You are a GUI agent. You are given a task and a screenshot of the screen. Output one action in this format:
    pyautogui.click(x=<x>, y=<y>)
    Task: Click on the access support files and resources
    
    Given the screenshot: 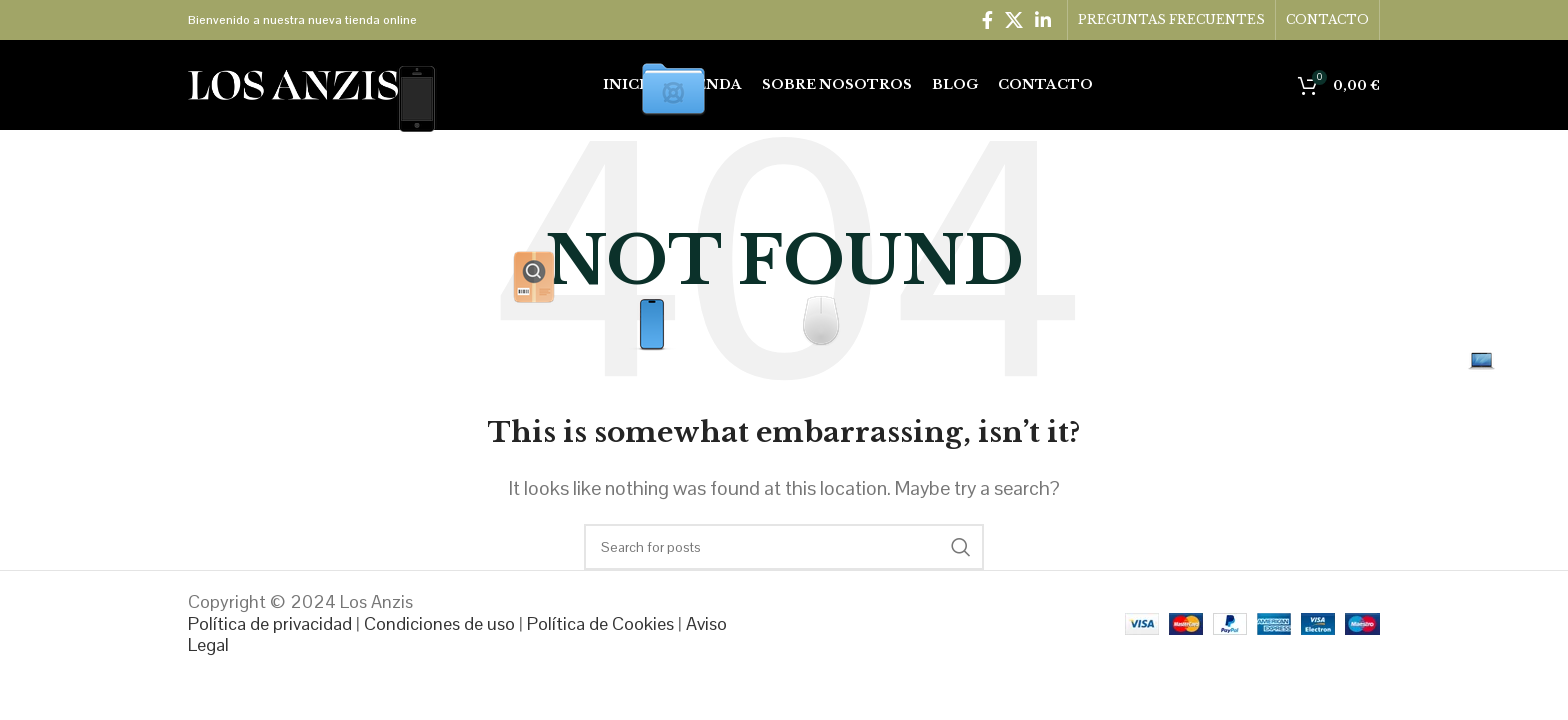 What is the action you would take?
    pyautogui.click(x=673, y=88)
    